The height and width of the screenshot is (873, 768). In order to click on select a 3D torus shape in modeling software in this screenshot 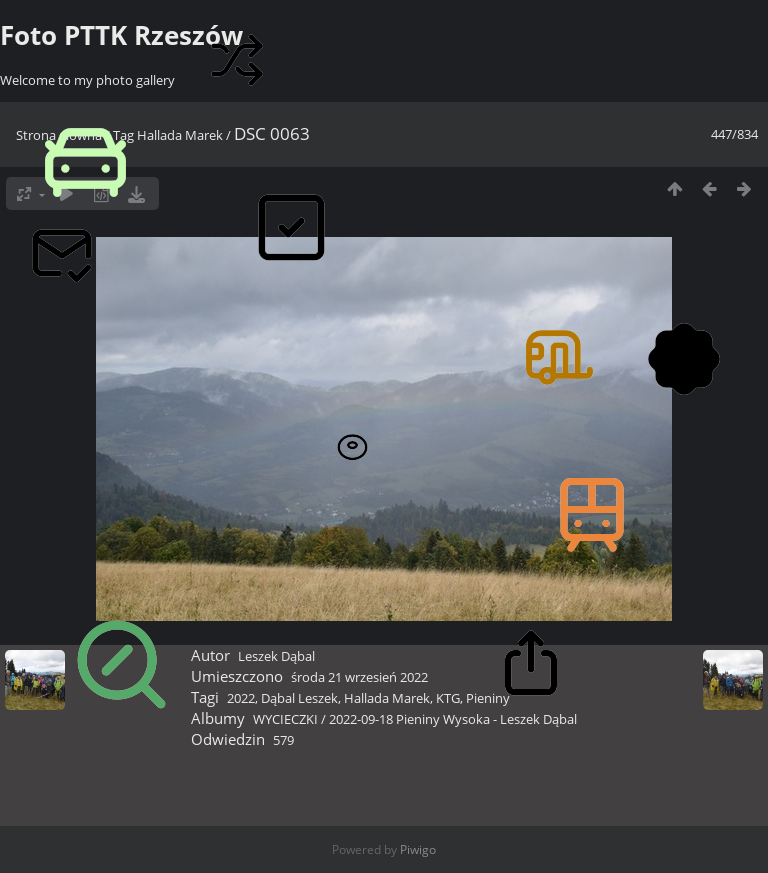, I will do `click(352, 446)`.